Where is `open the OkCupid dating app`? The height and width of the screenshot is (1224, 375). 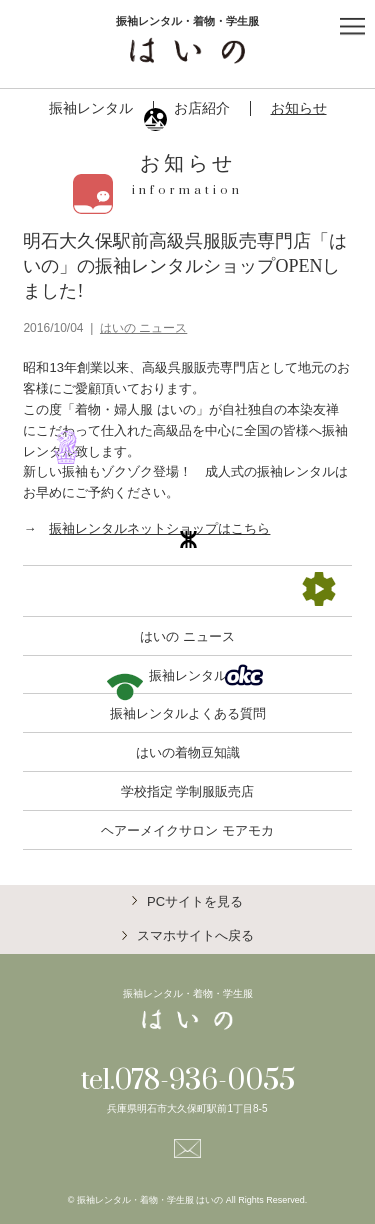
open the OkCupid dating app is located at coordinates (244, 675).